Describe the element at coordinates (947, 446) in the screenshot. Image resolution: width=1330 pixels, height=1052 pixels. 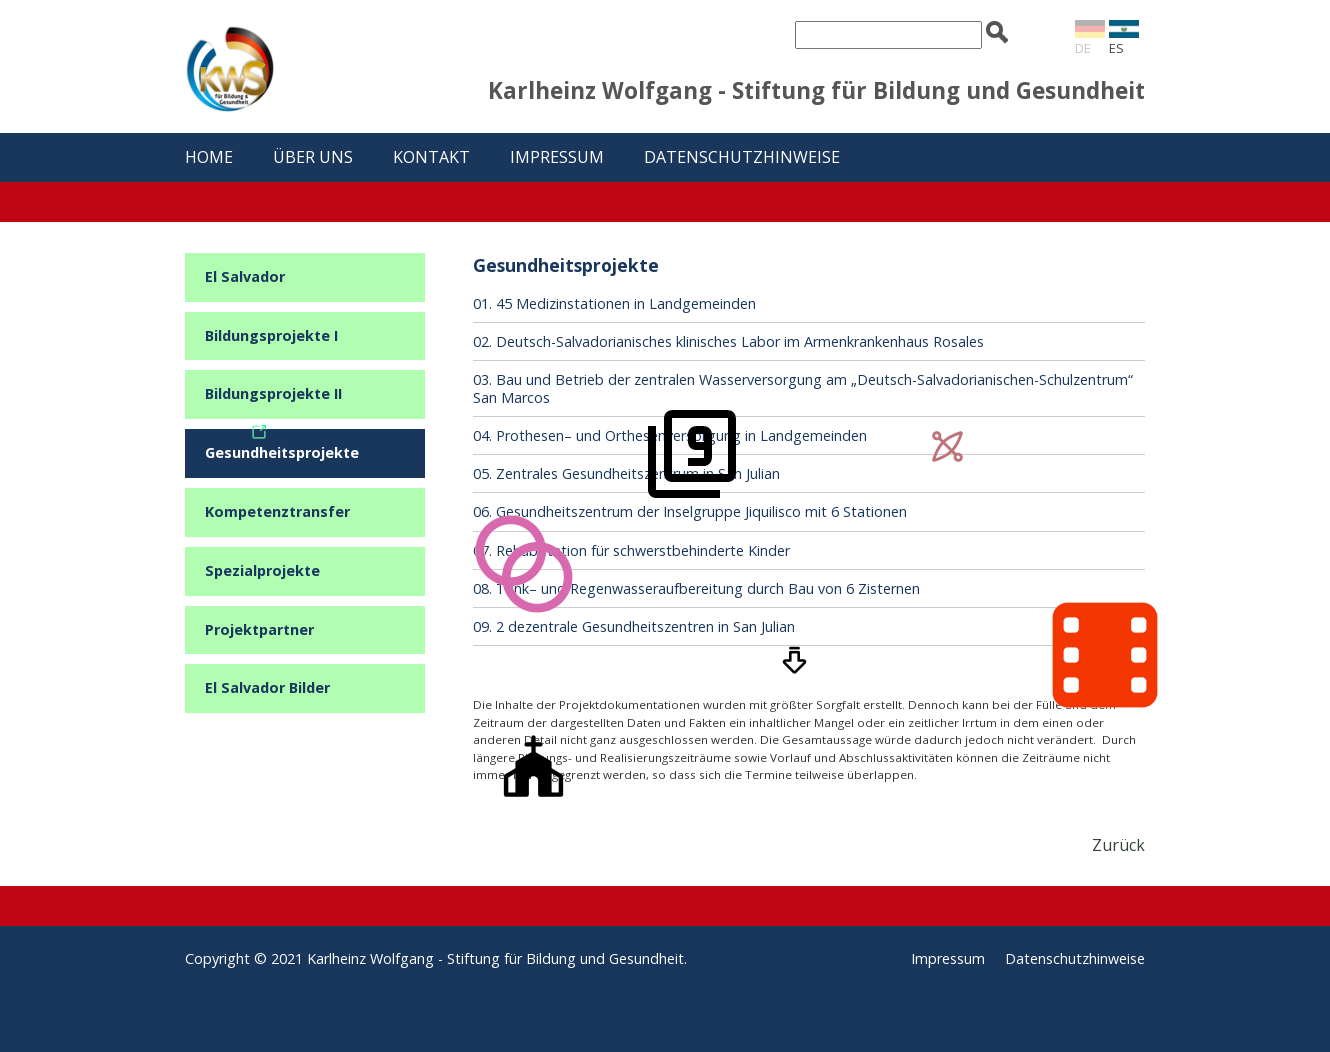
I see `access kayaking or water sports activities` at that location.